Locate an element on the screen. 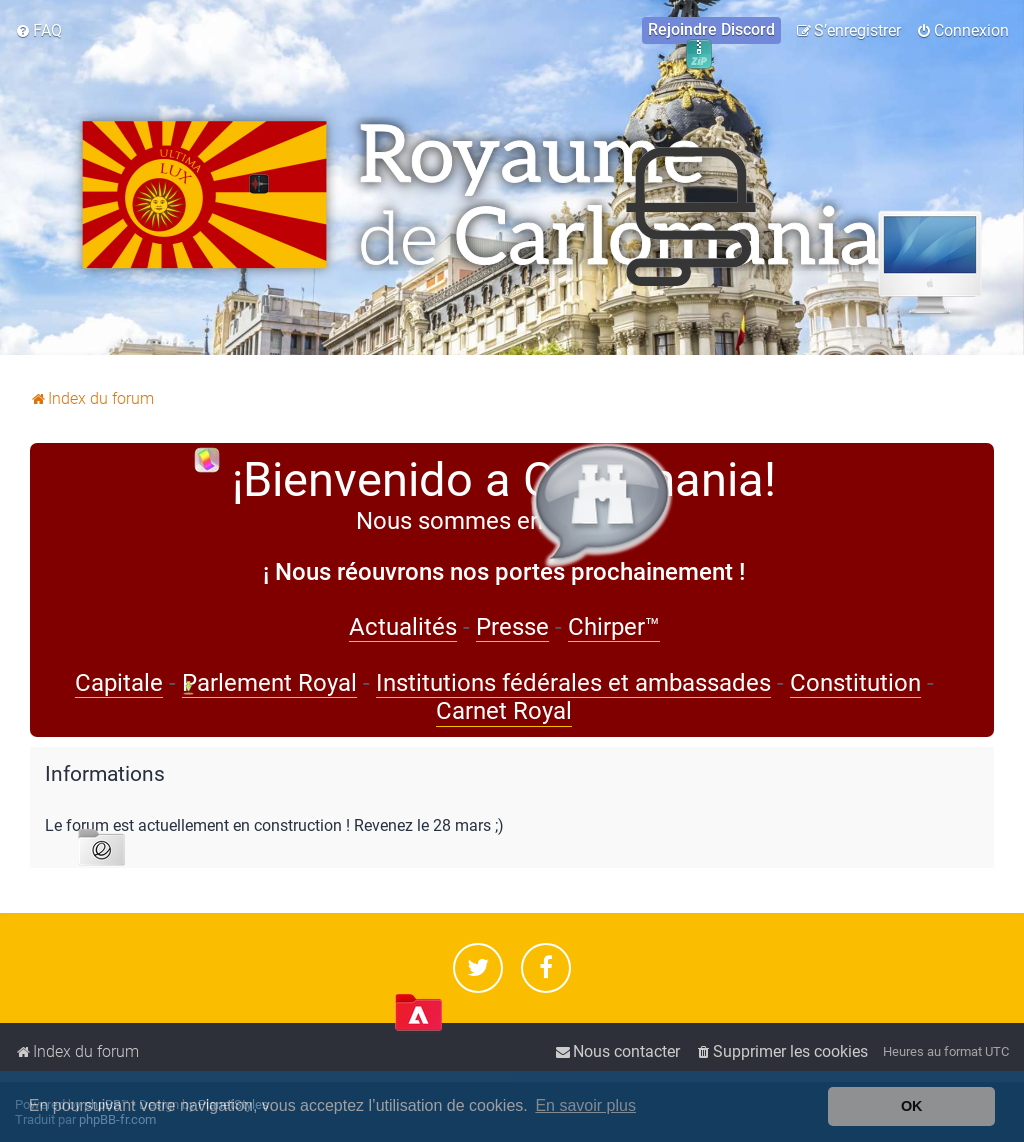  open voice memos app is located at coordinates (259, 184).